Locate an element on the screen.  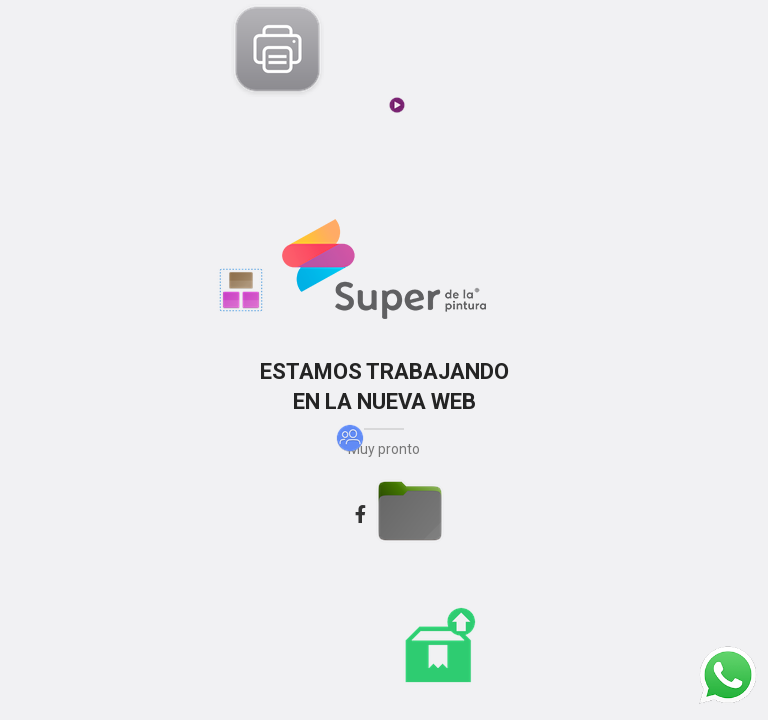
open a folder to view its contents is located at coordinates (410, 511).